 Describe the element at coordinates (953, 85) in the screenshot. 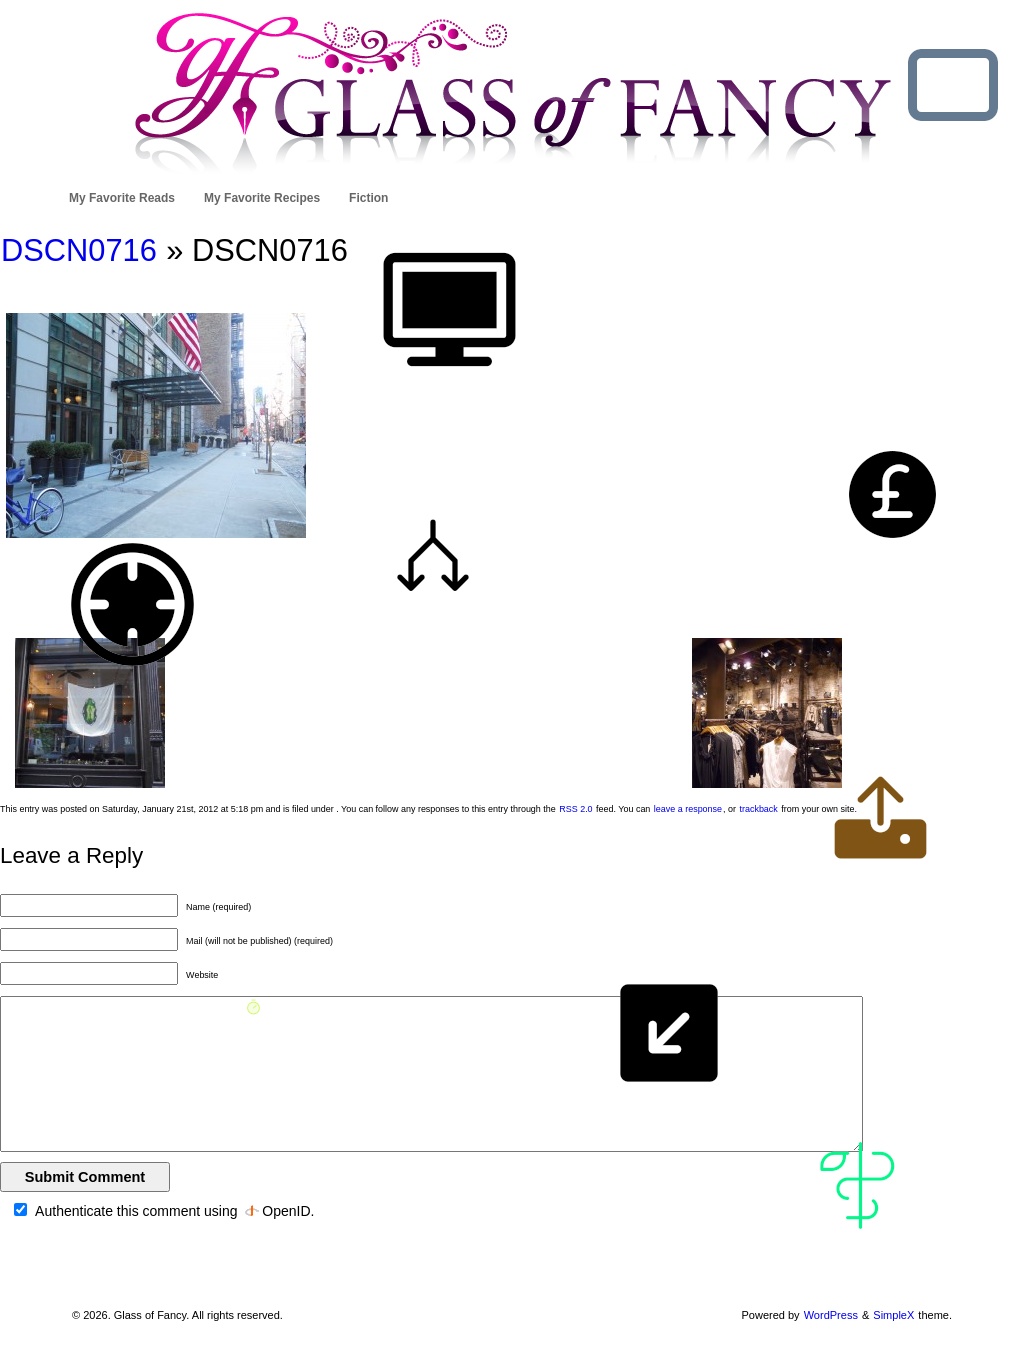

I see `select or define a rectangular area` at that location.